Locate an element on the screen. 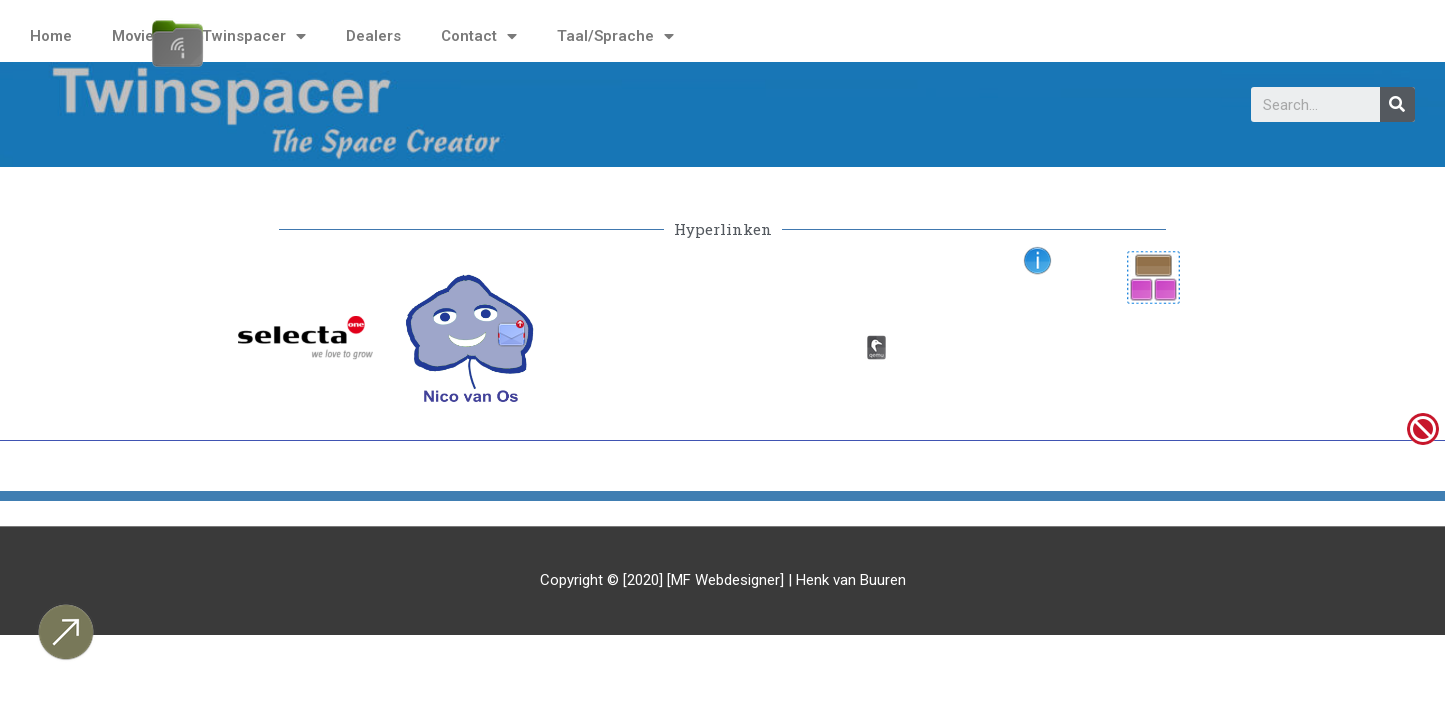 This screenshot has height=720, width=1445. send an email or message is located at coordinates (511, 334).